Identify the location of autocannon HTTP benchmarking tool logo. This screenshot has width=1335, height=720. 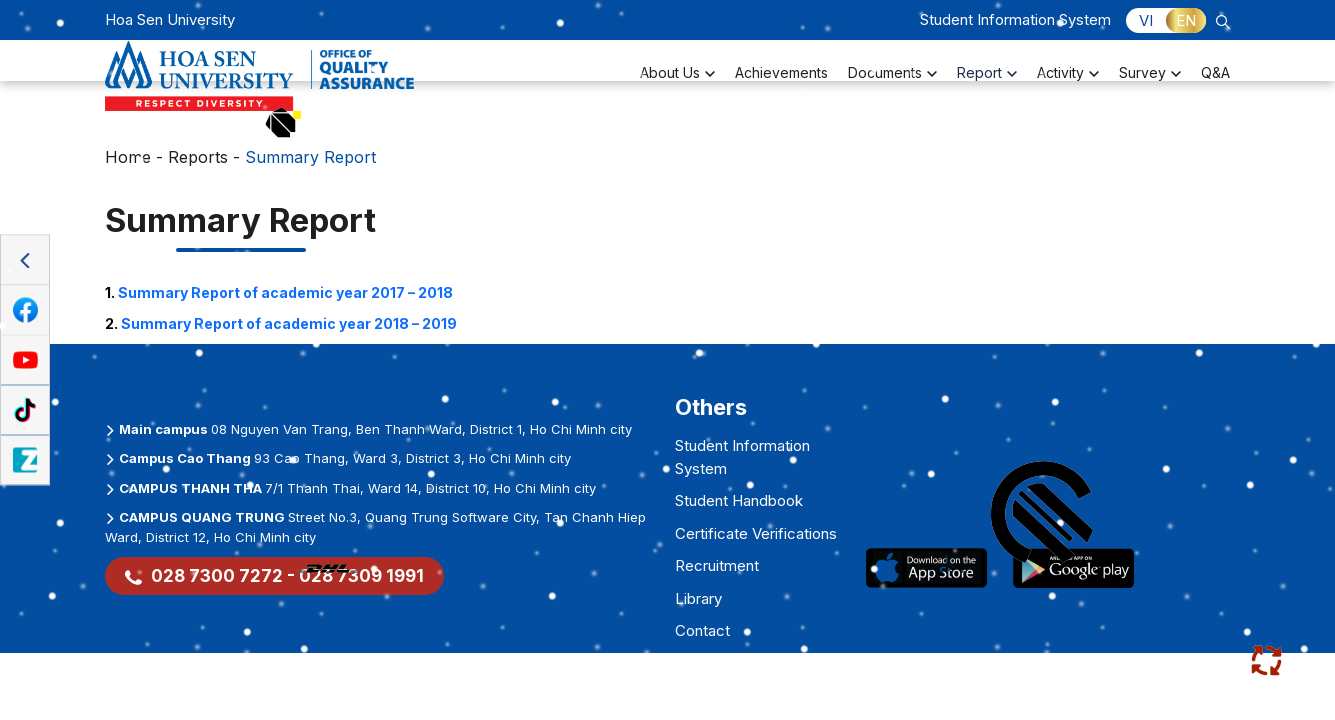
(1042, 512).